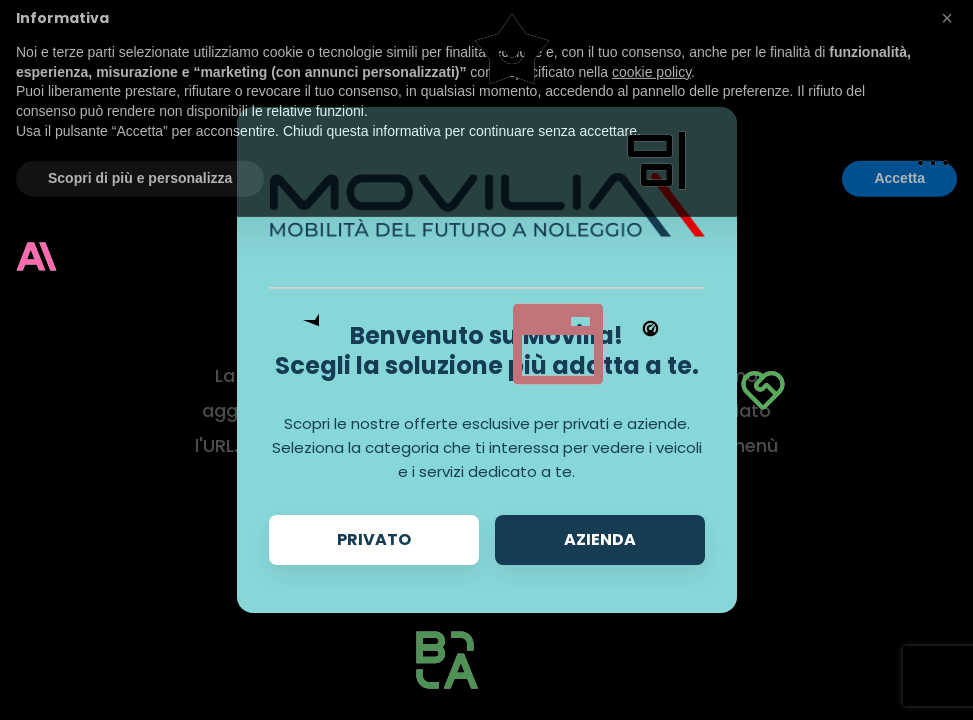 The height and width of the screenshot is (720, 973). Describe the element at coordinates (512, 51) in the screenshot. I see `indicates a favorite or starred item with positive feedback` at that location.